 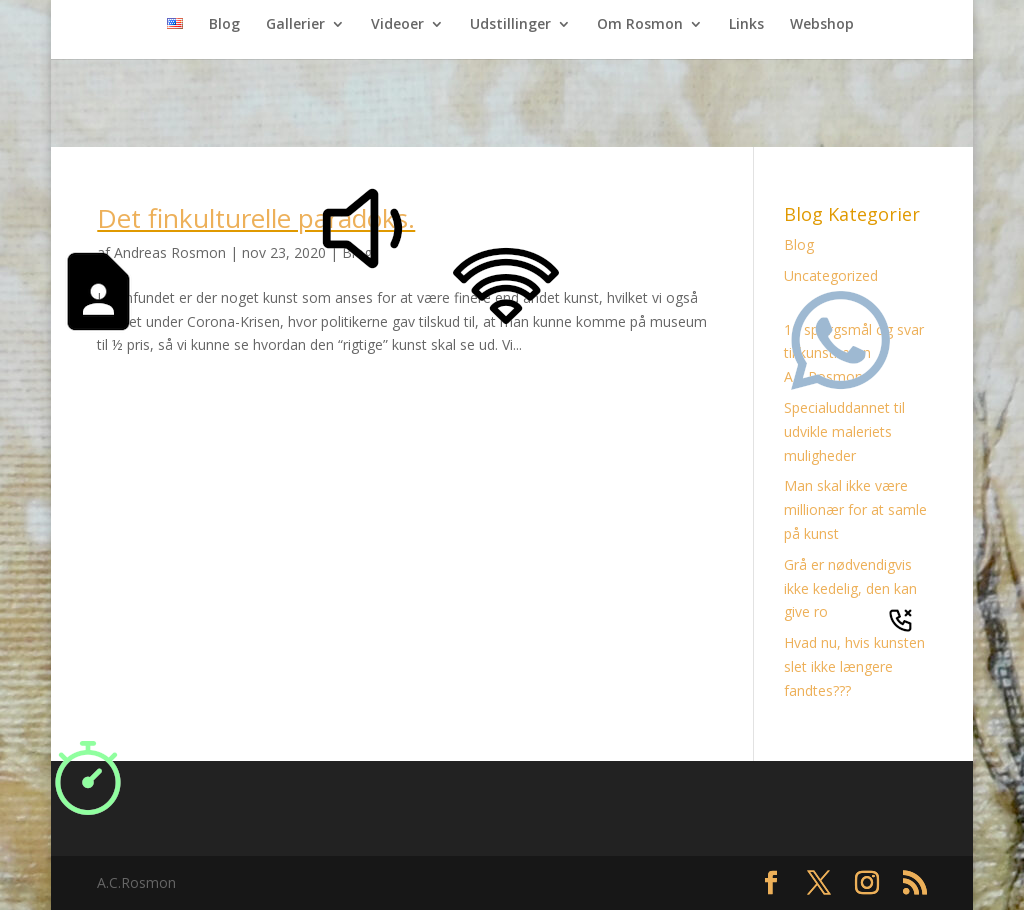 I want to click on indicates wireless network connection status, so click(x=506, y=286).